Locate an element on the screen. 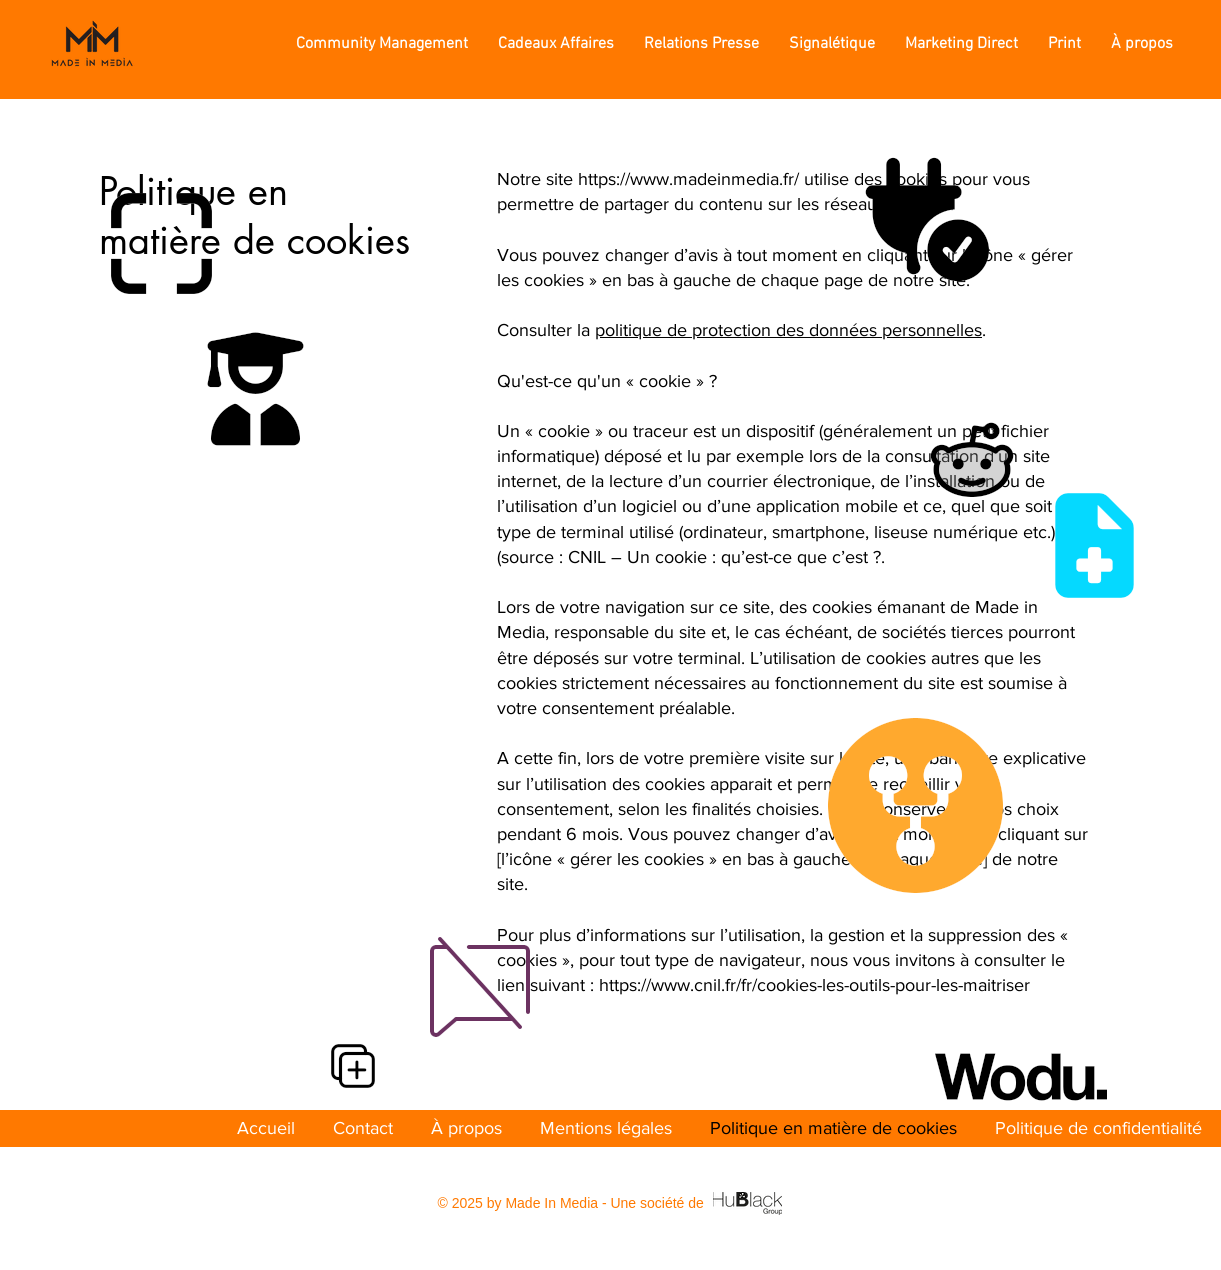  indicates successful connection or power status is located at coordinates (920, 219).